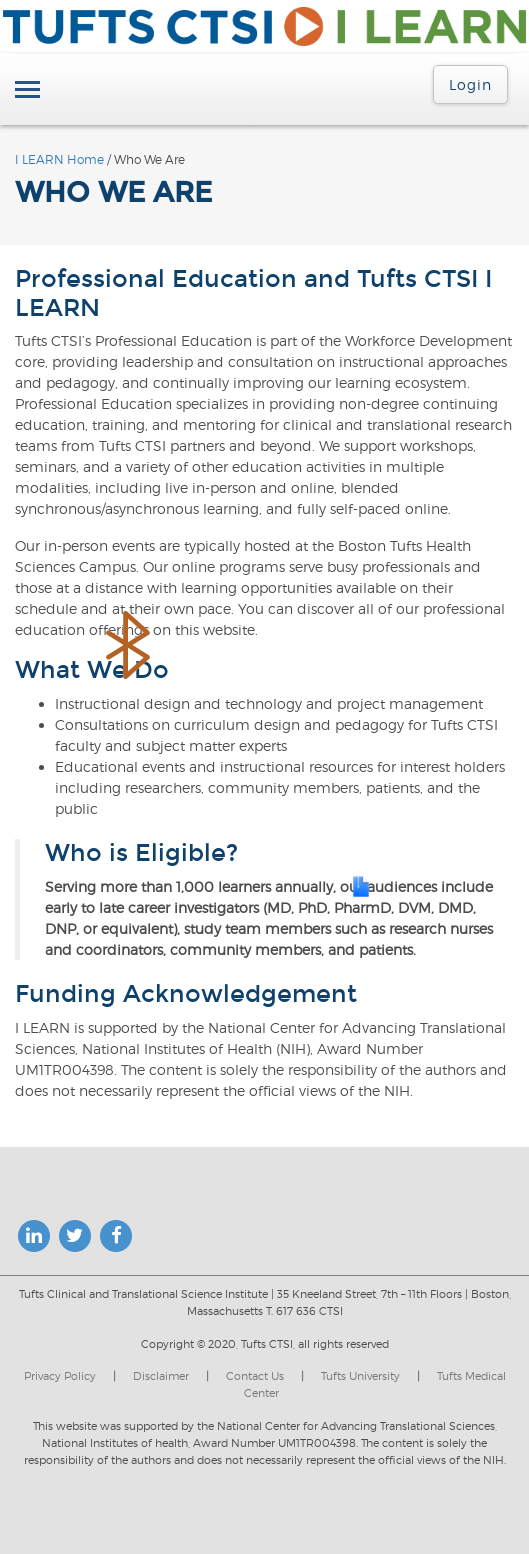  What do you see at coordinates (361, 887) in the screenshot?
I see `a compressed or archived software file` at bounding box center [361, 887].